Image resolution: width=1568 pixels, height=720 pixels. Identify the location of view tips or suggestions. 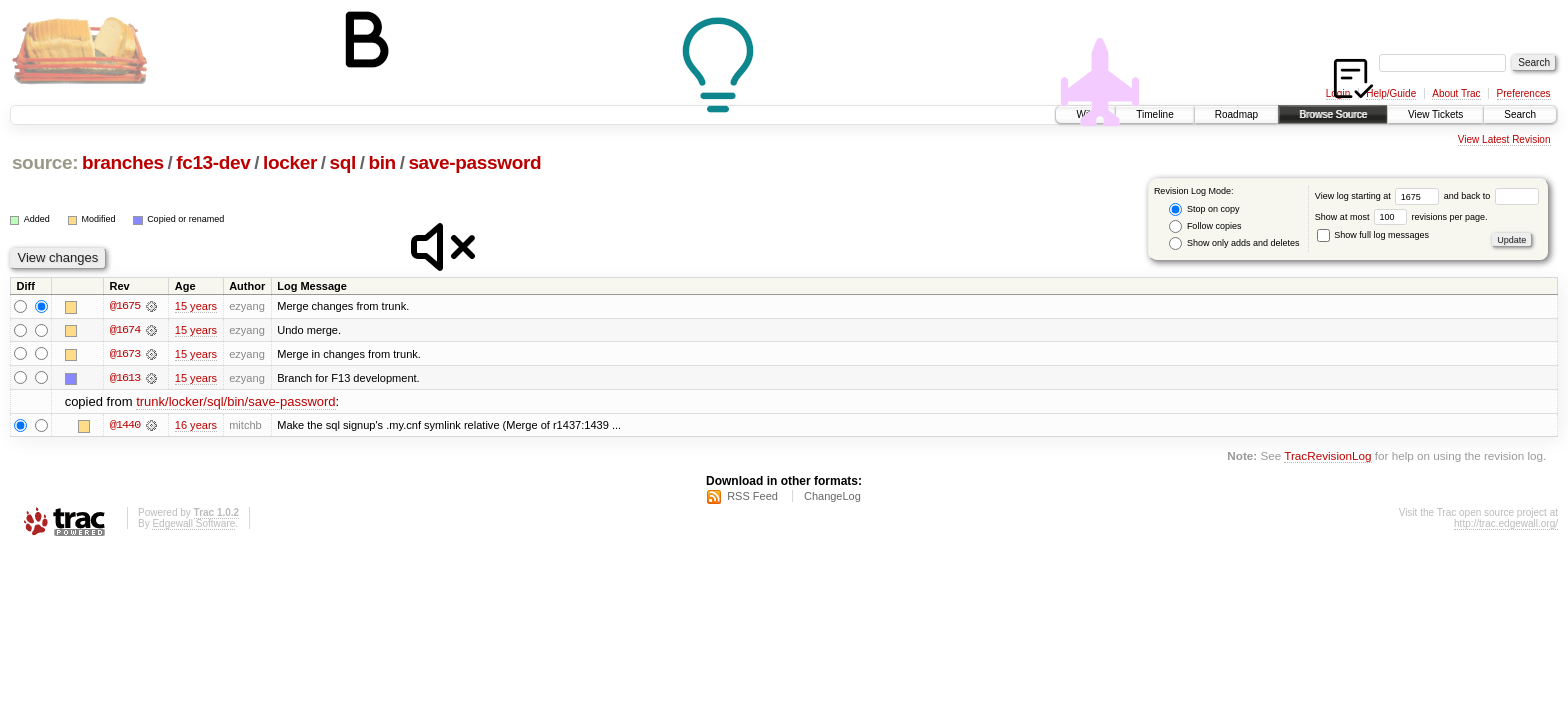
(718, 66).